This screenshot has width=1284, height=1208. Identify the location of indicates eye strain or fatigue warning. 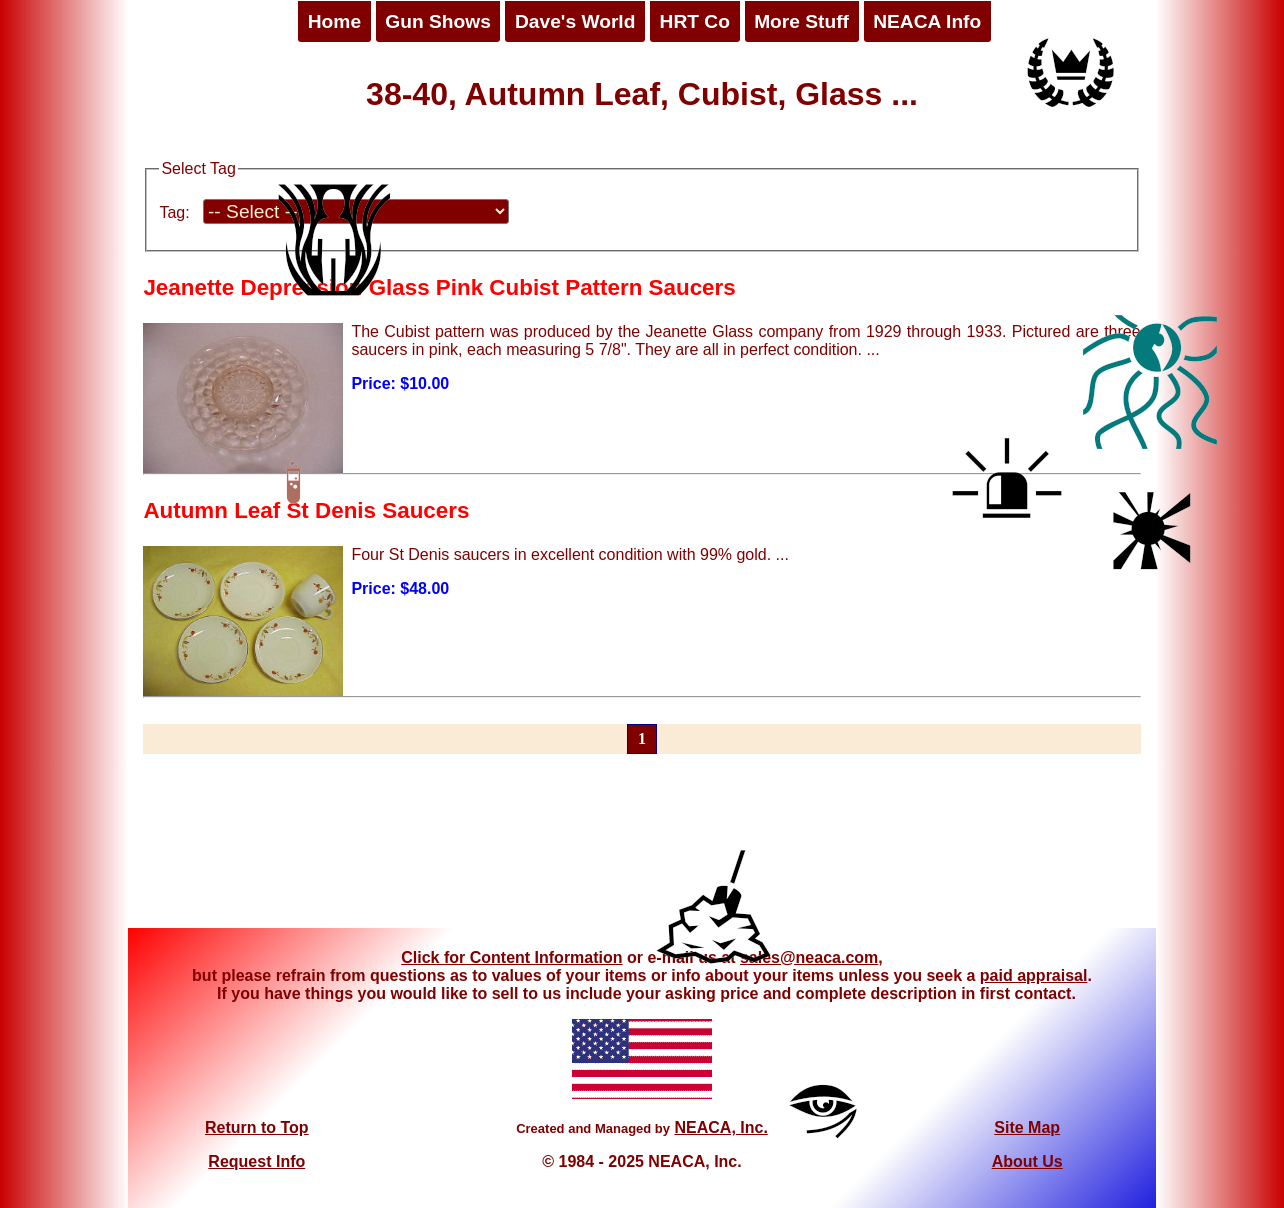
(823, 1104).